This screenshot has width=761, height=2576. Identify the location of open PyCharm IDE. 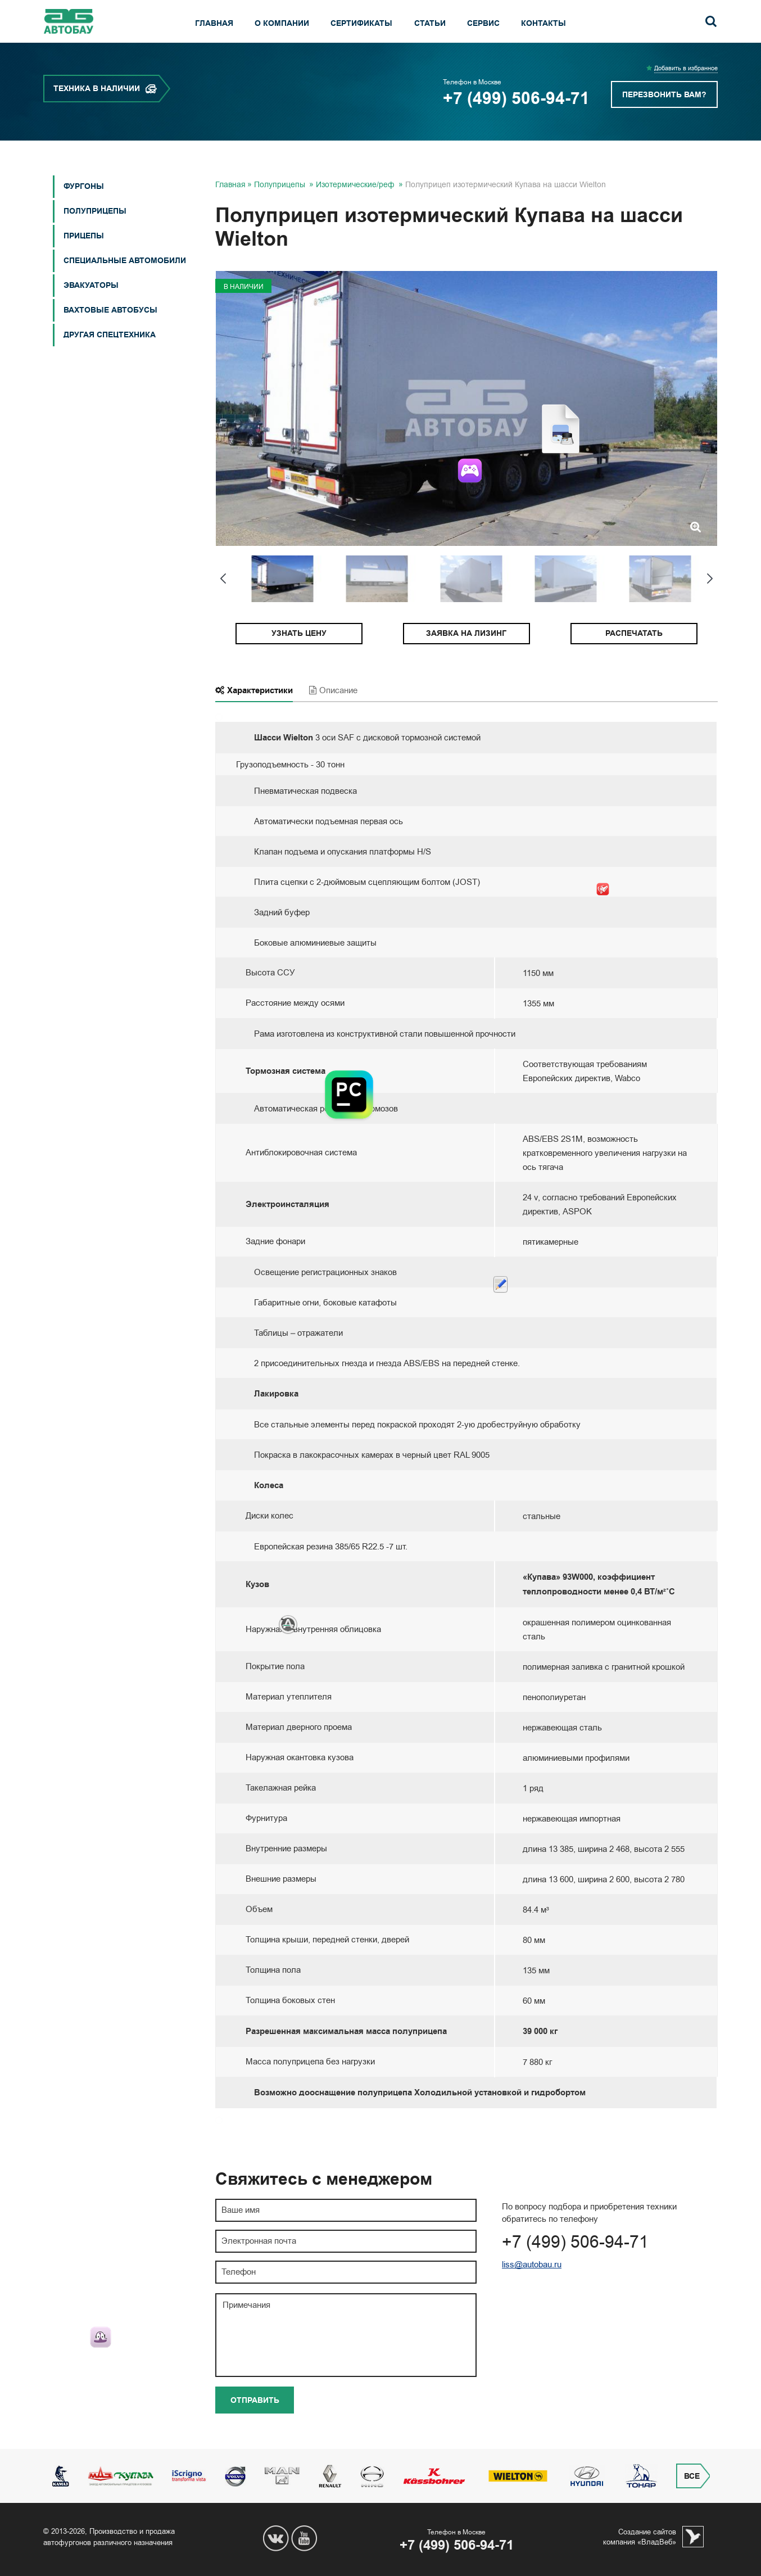
(349, 1095).